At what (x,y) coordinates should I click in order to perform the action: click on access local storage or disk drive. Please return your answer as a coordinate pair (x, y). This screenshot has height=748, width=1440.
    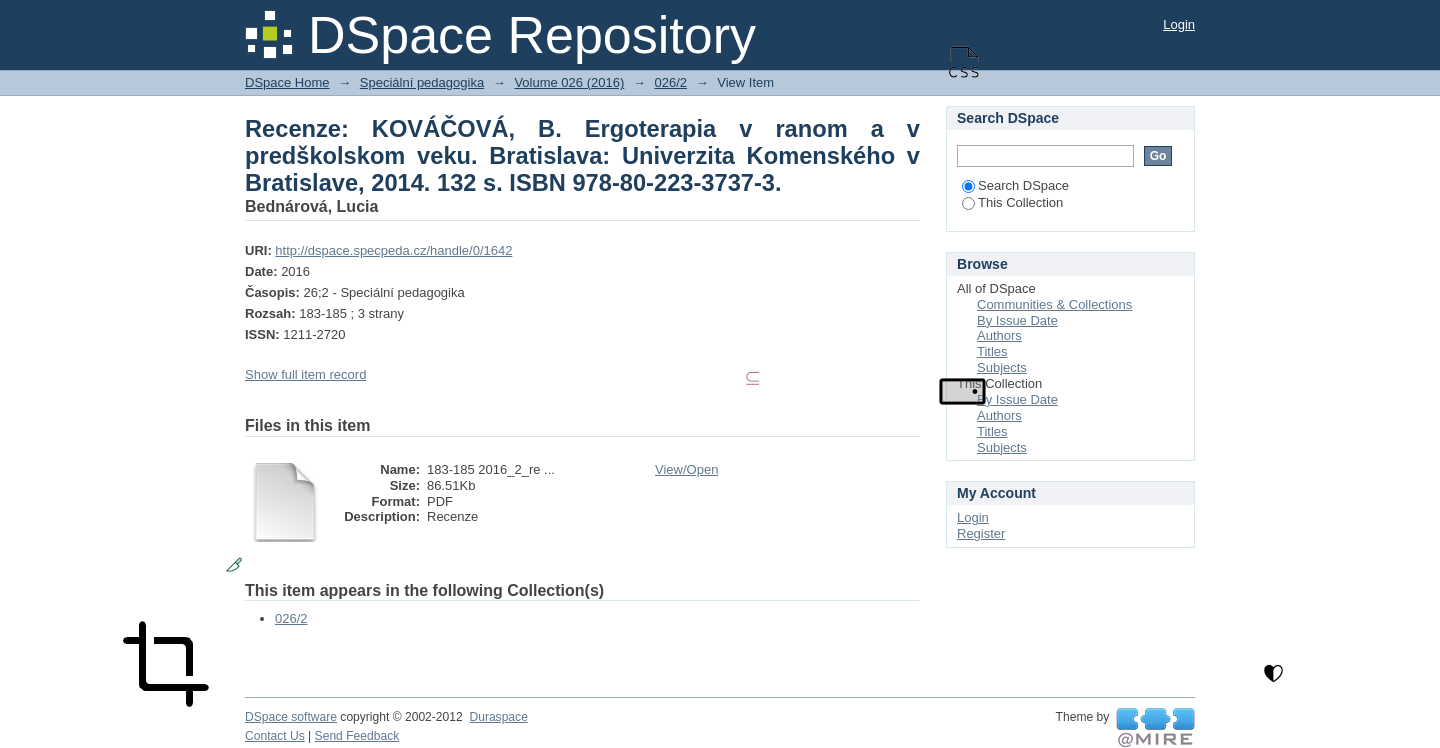
    Looking at the image, I should click on (962, 391).